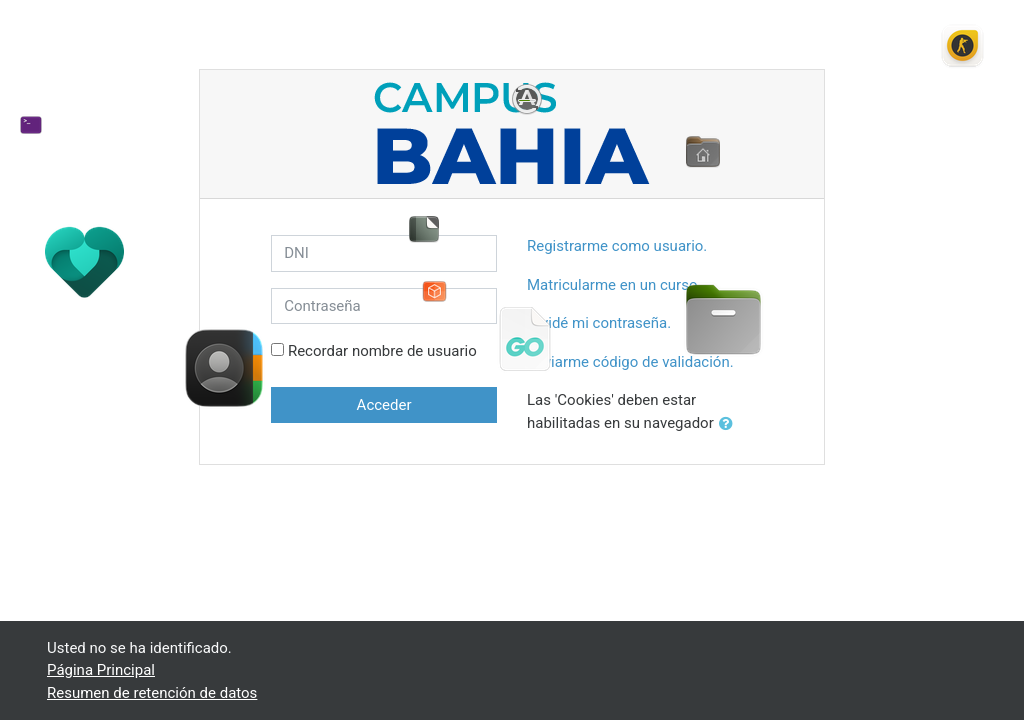 The height and width of the screenshot is (720, 1024). Describe the element at coordinates (525, 339) in the screenshot. I see `a Go programming language source file` at that location.